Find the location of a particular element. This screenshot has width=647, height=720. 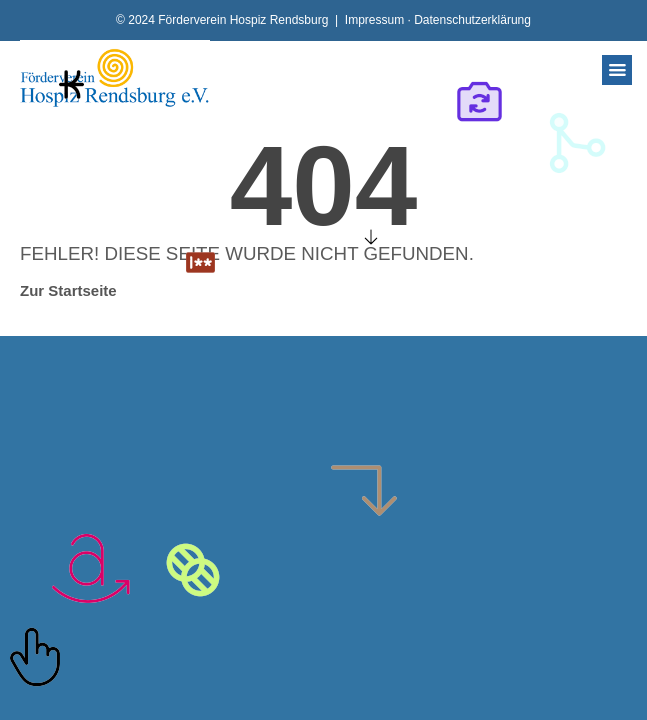

scroll down or view more content is located at coordinates (371, 237).